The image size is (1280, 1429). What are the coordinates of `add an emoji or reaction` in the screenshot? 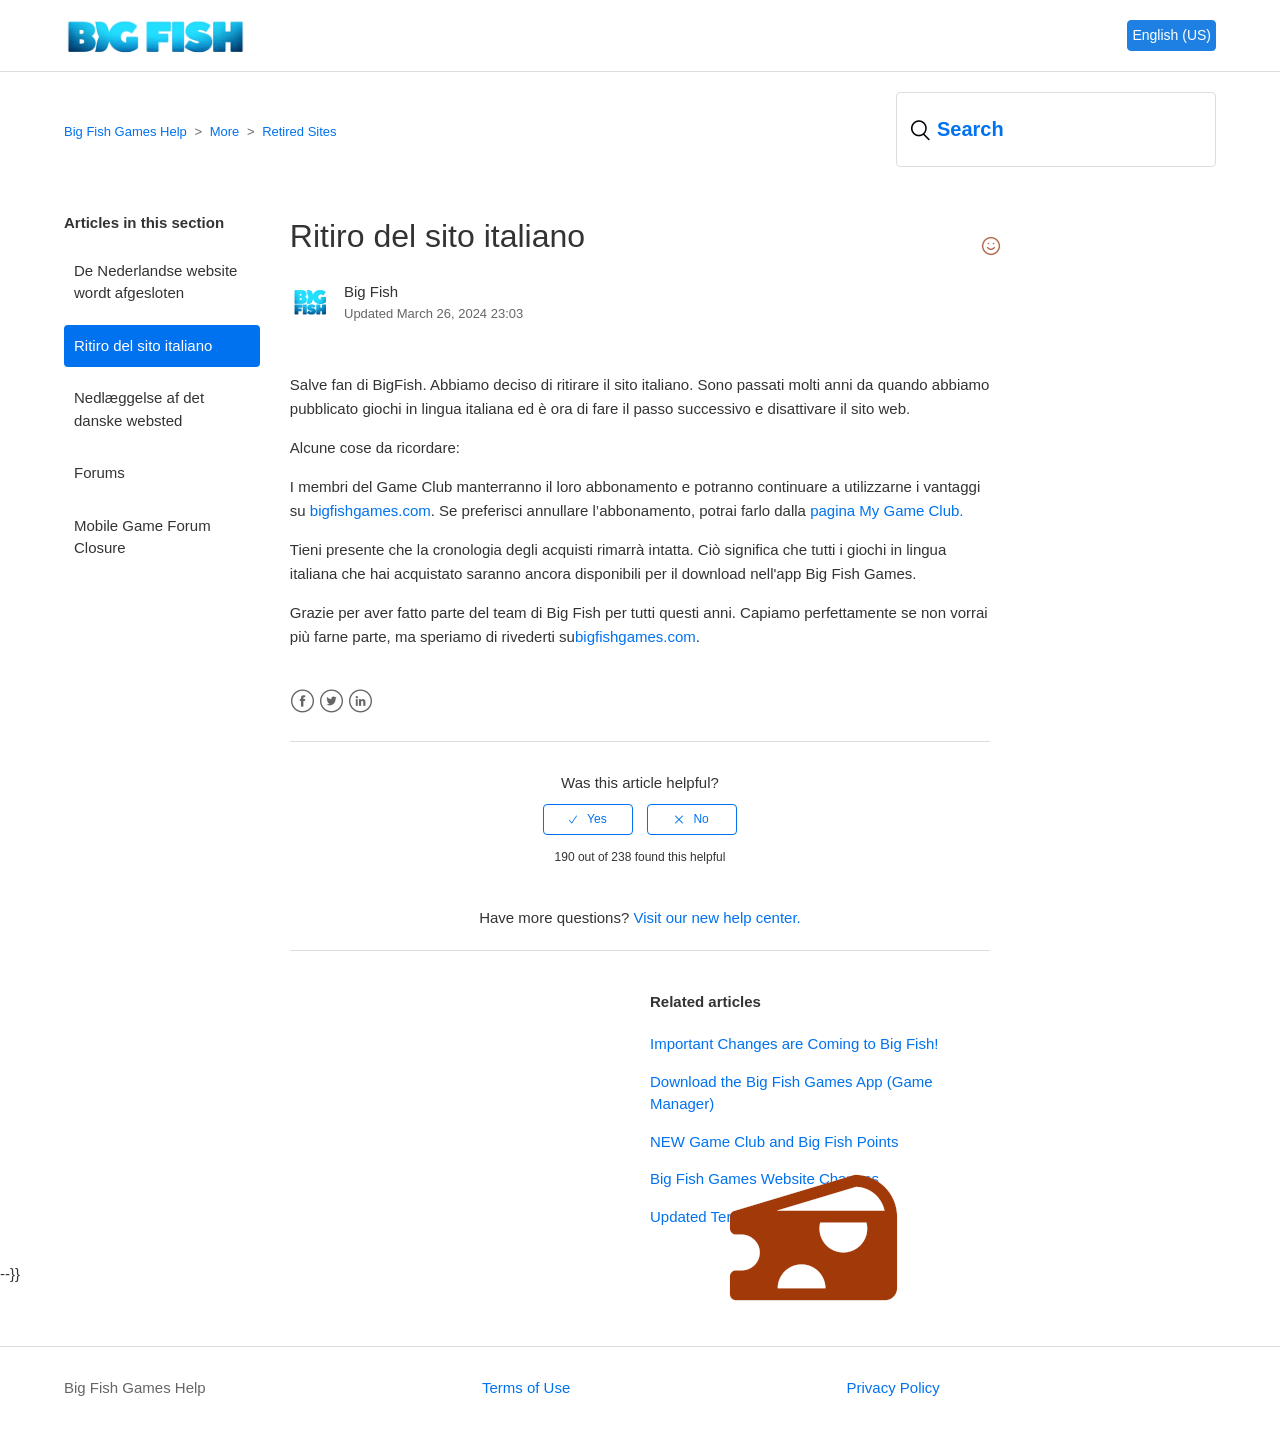 It's located at (991, 246).